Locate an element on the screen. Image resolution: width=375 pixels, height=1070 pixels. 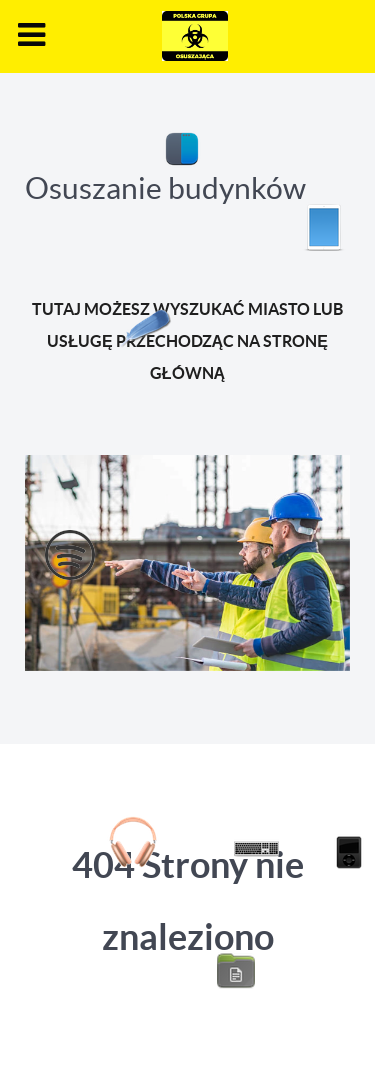
manage connected iPad device is located at coordinates (324, 227).